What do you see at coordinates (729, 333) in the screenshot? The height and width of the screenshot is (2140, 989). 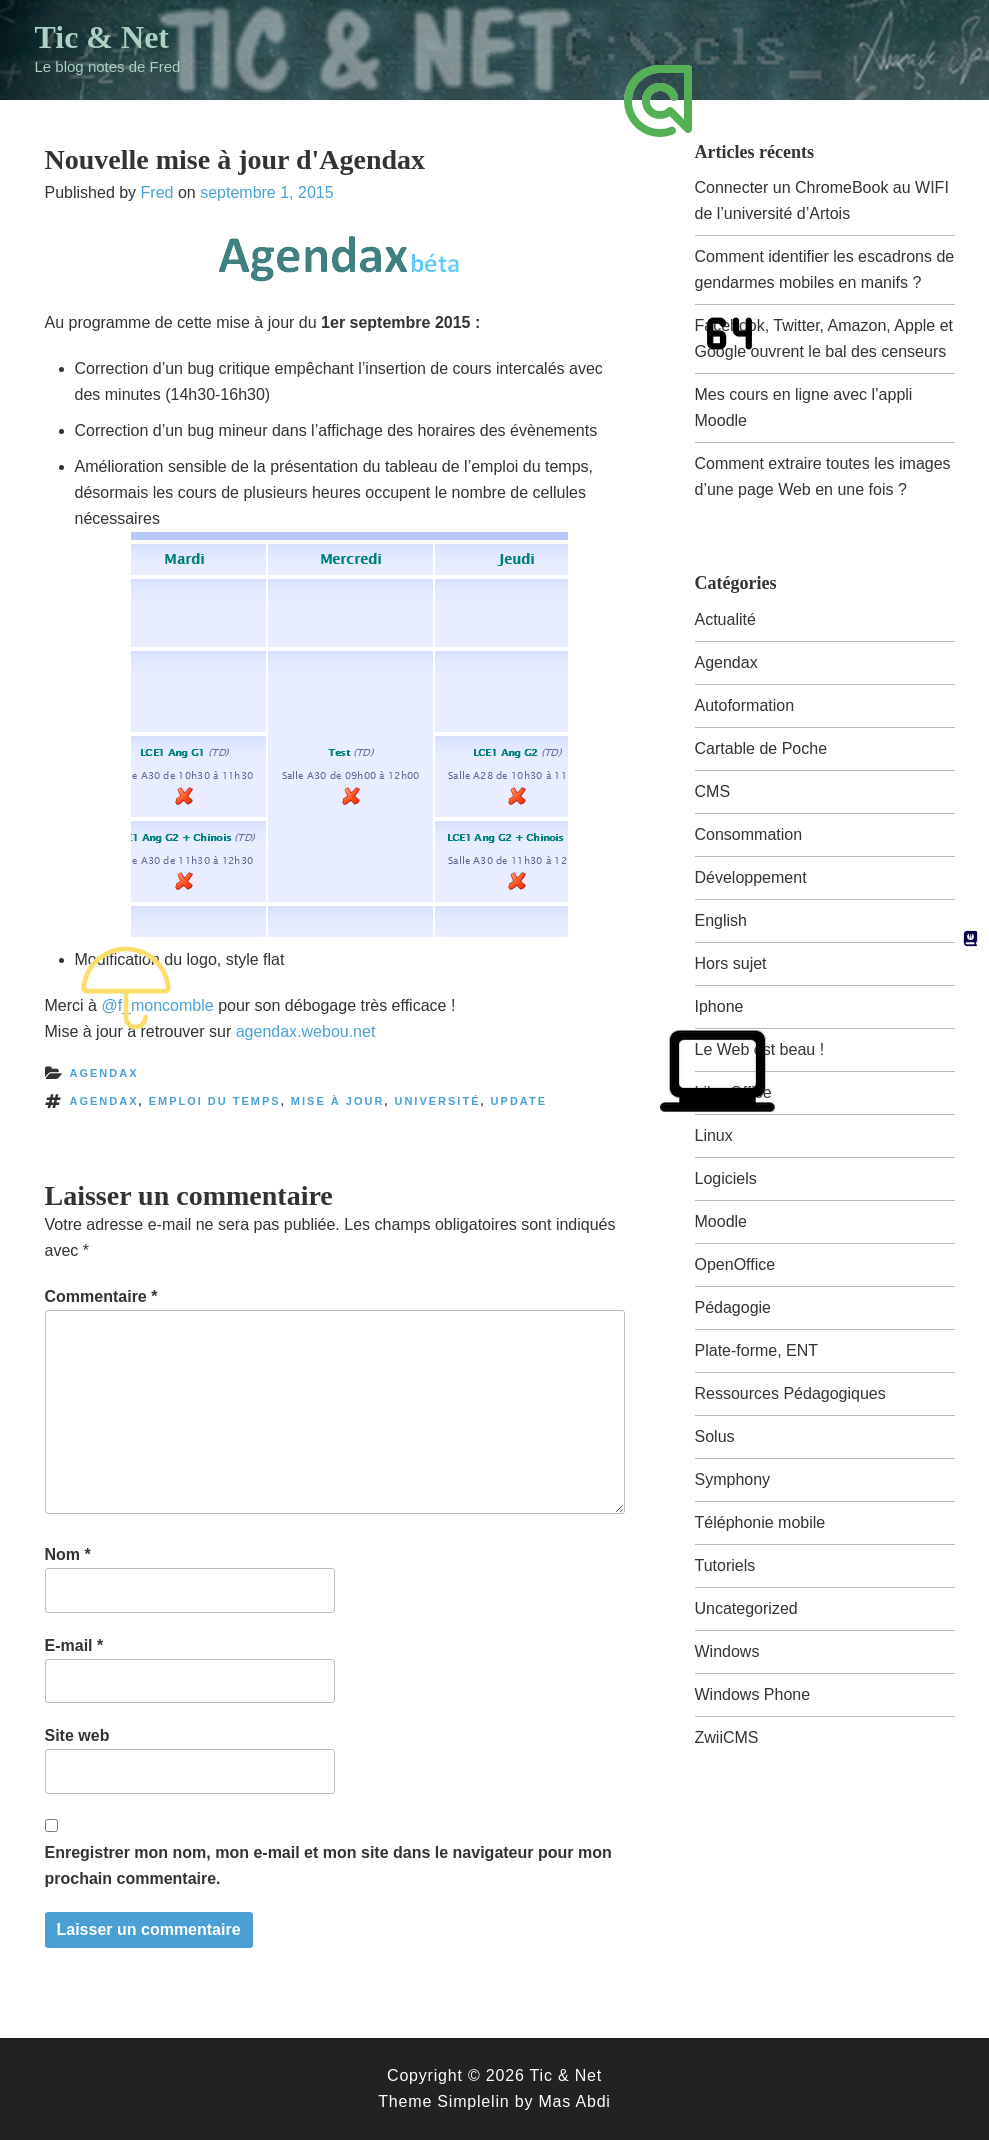 I see `indicates a 64-bit system or application` at bounding box center [729, 333].